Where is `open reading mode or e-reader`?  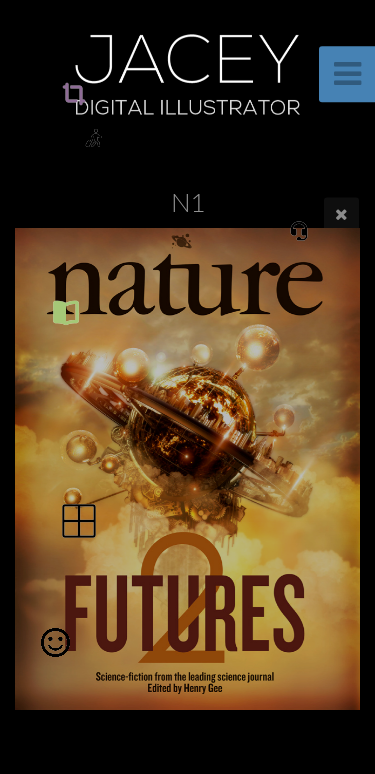
open reading mode or e-reader is located at coordinates (66, 312).